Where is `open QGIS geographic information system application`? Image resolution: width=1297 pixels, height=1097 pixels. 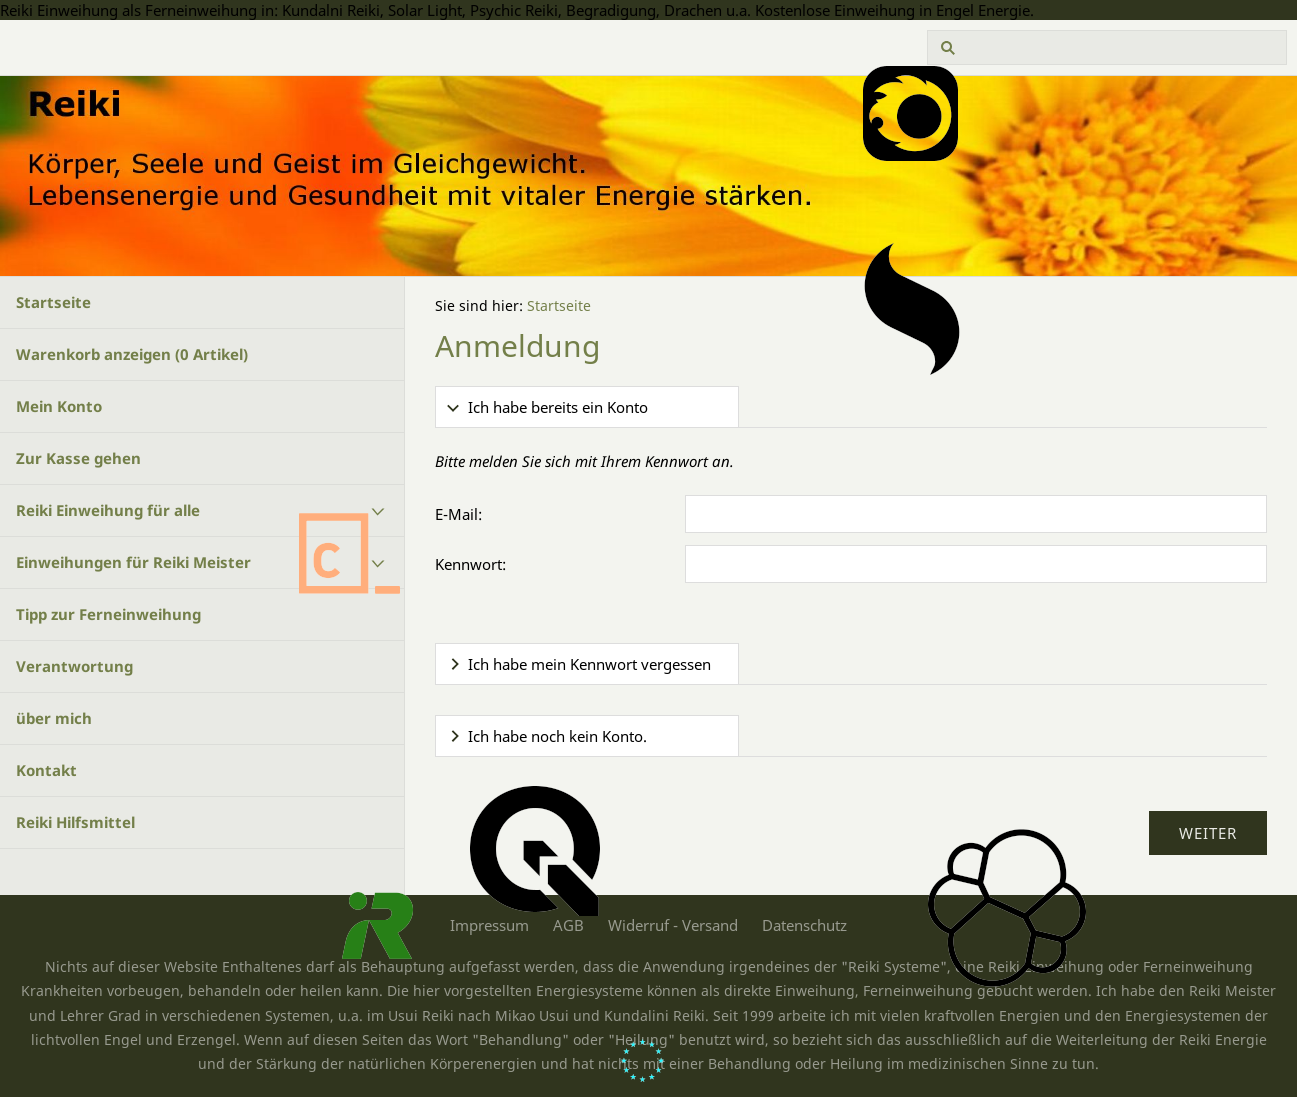 open QGIS geographic information system application is located at coordinates (535, 851).